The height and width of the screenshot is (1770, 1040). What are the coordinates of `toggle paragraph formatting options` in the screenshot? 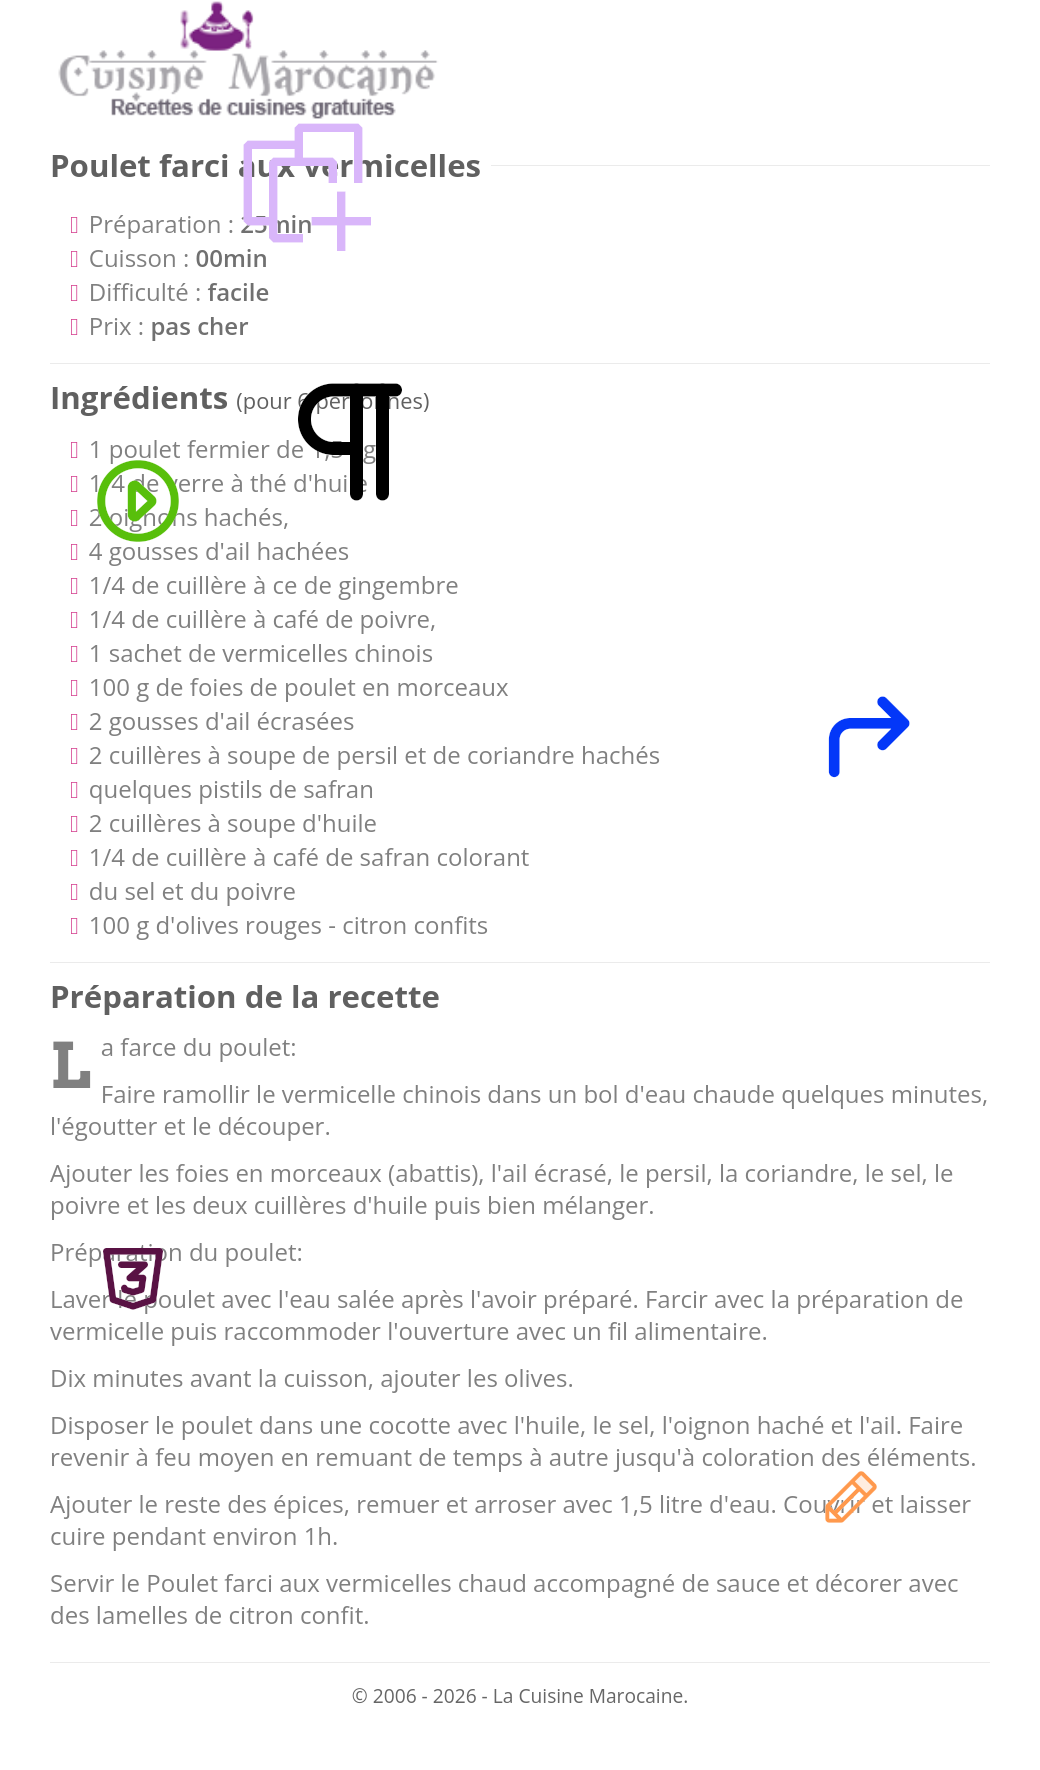 It's located at (350, 442).